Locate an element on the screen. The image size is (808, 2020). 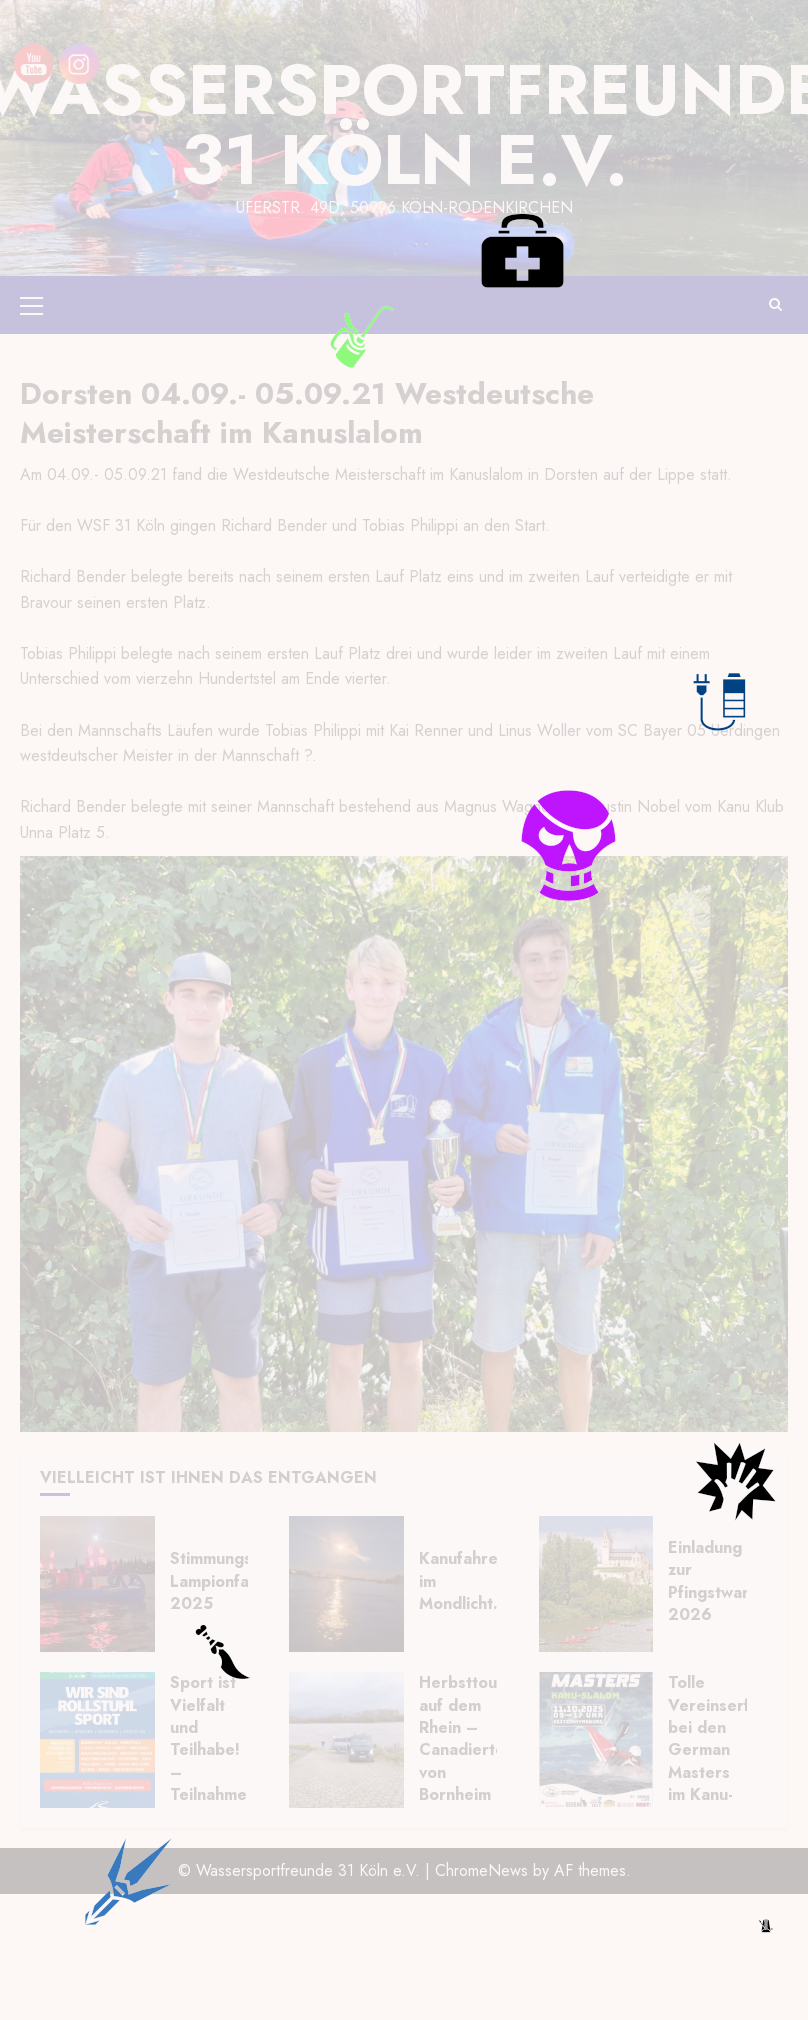
access health or medical features is located at coordinates (522, 246).